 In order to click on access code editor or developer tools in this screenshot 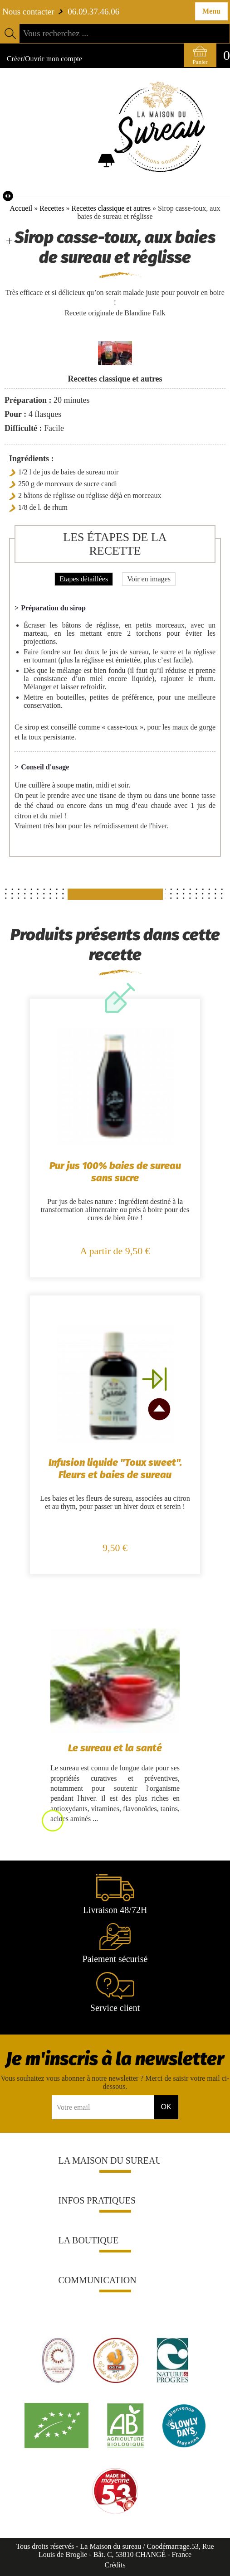, I will do `click(8, 196)`.